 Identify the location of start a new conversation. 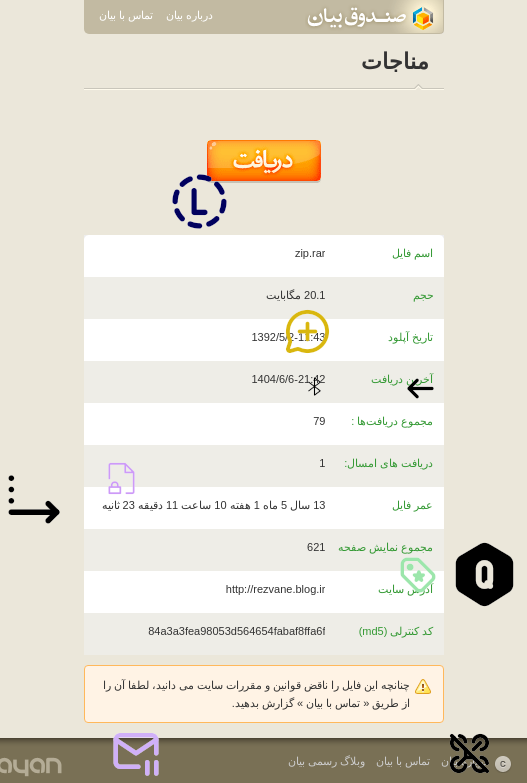
(307, 331).